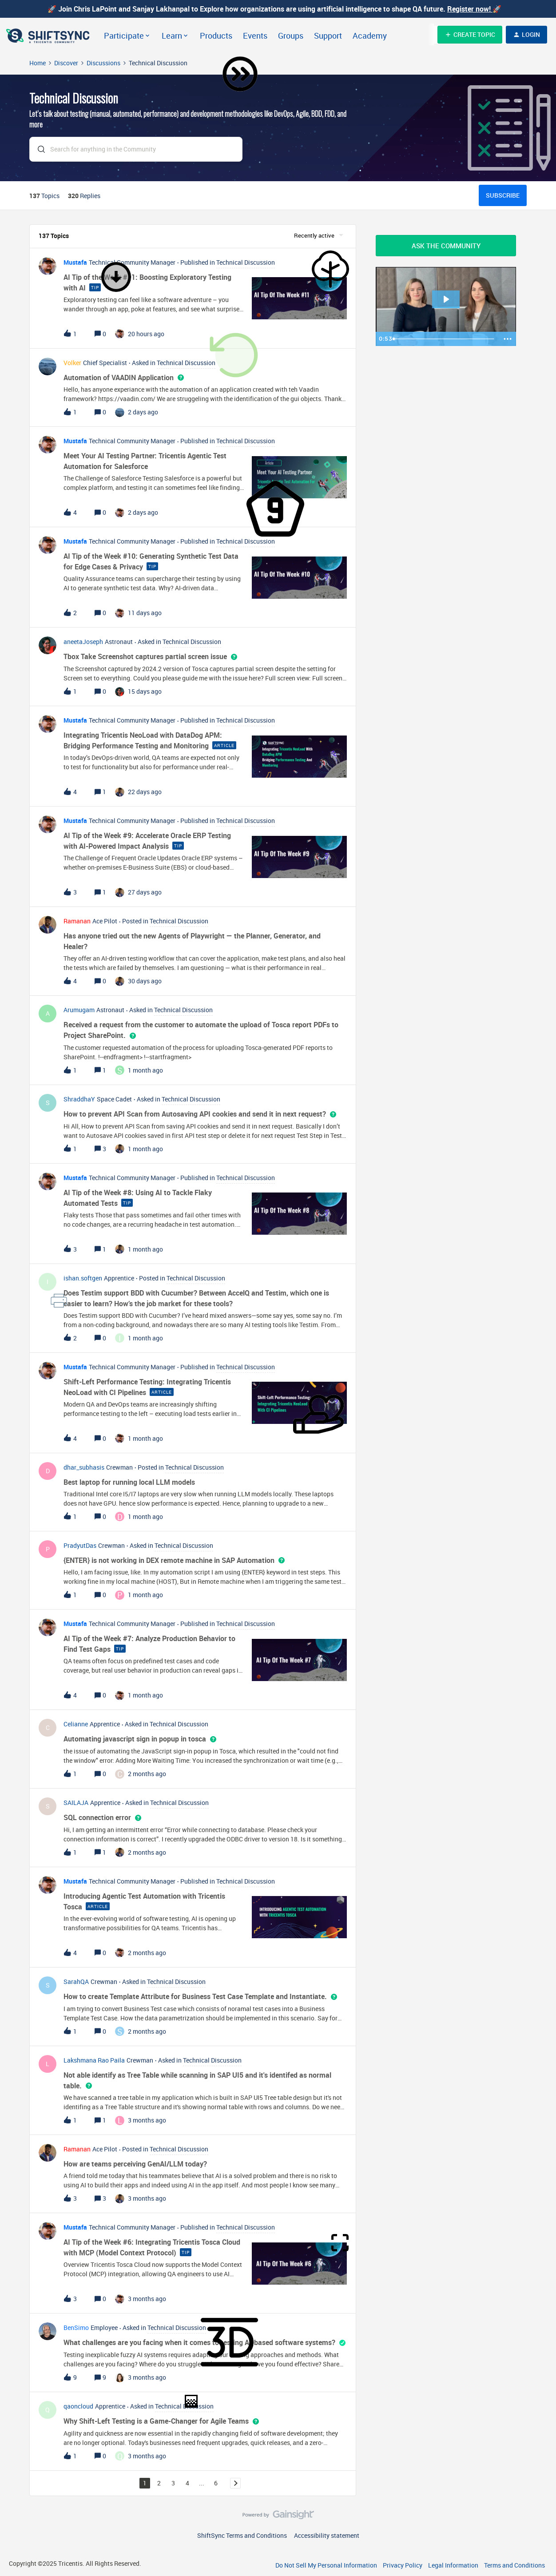 Image resolution: width=556 pixels, height=2576 pixels. Describe the element at coordinates (340, 2242) in the screenshot. I see `scan a QR code or barcode` at that location.